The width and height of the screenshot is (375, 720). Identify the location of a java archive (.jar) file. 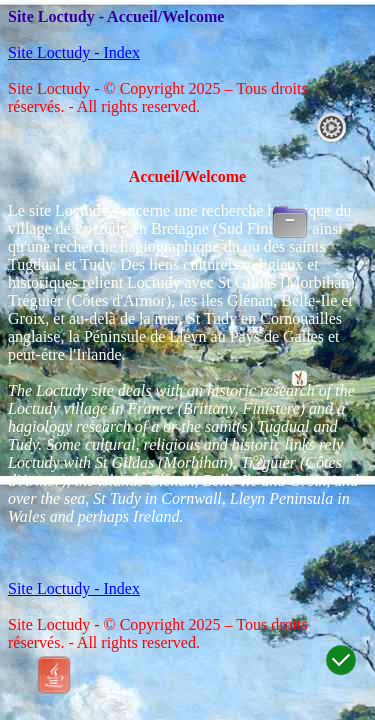
(54, 675).